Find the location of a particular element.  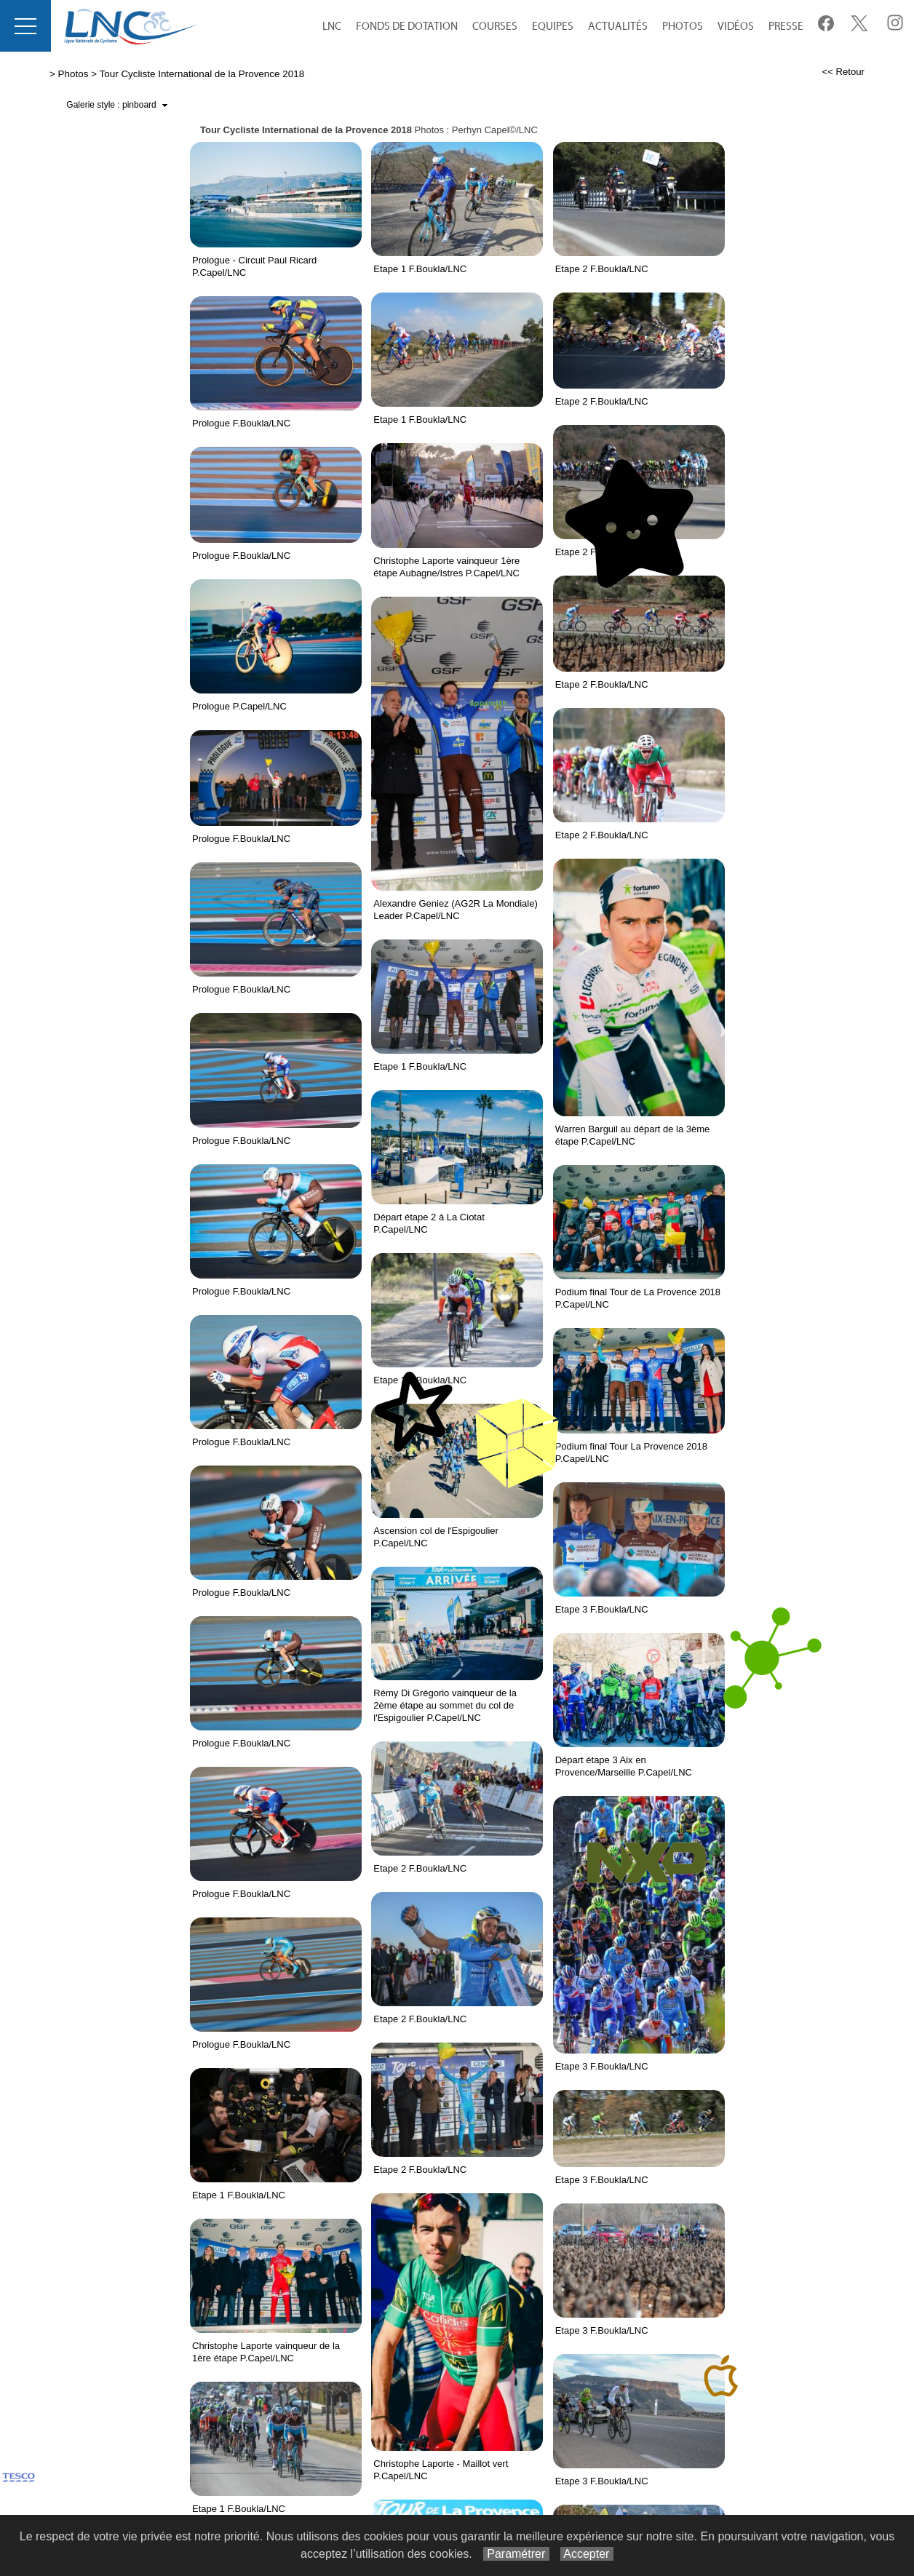

apple company logo is located at coordinates (722, 2376).